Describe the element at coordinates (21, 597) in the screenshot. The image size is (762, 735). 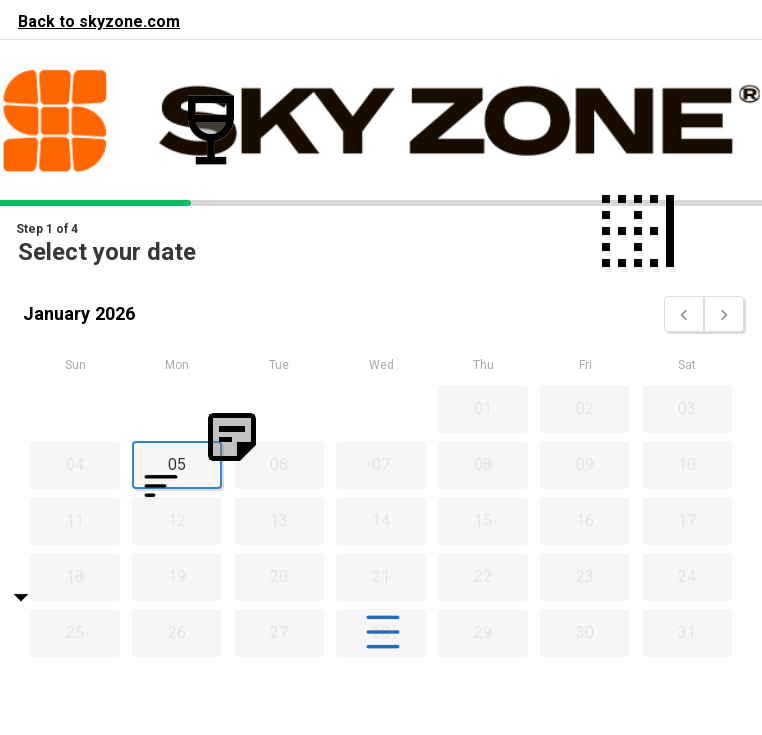
I see `expand a dropdown menu` at that location.